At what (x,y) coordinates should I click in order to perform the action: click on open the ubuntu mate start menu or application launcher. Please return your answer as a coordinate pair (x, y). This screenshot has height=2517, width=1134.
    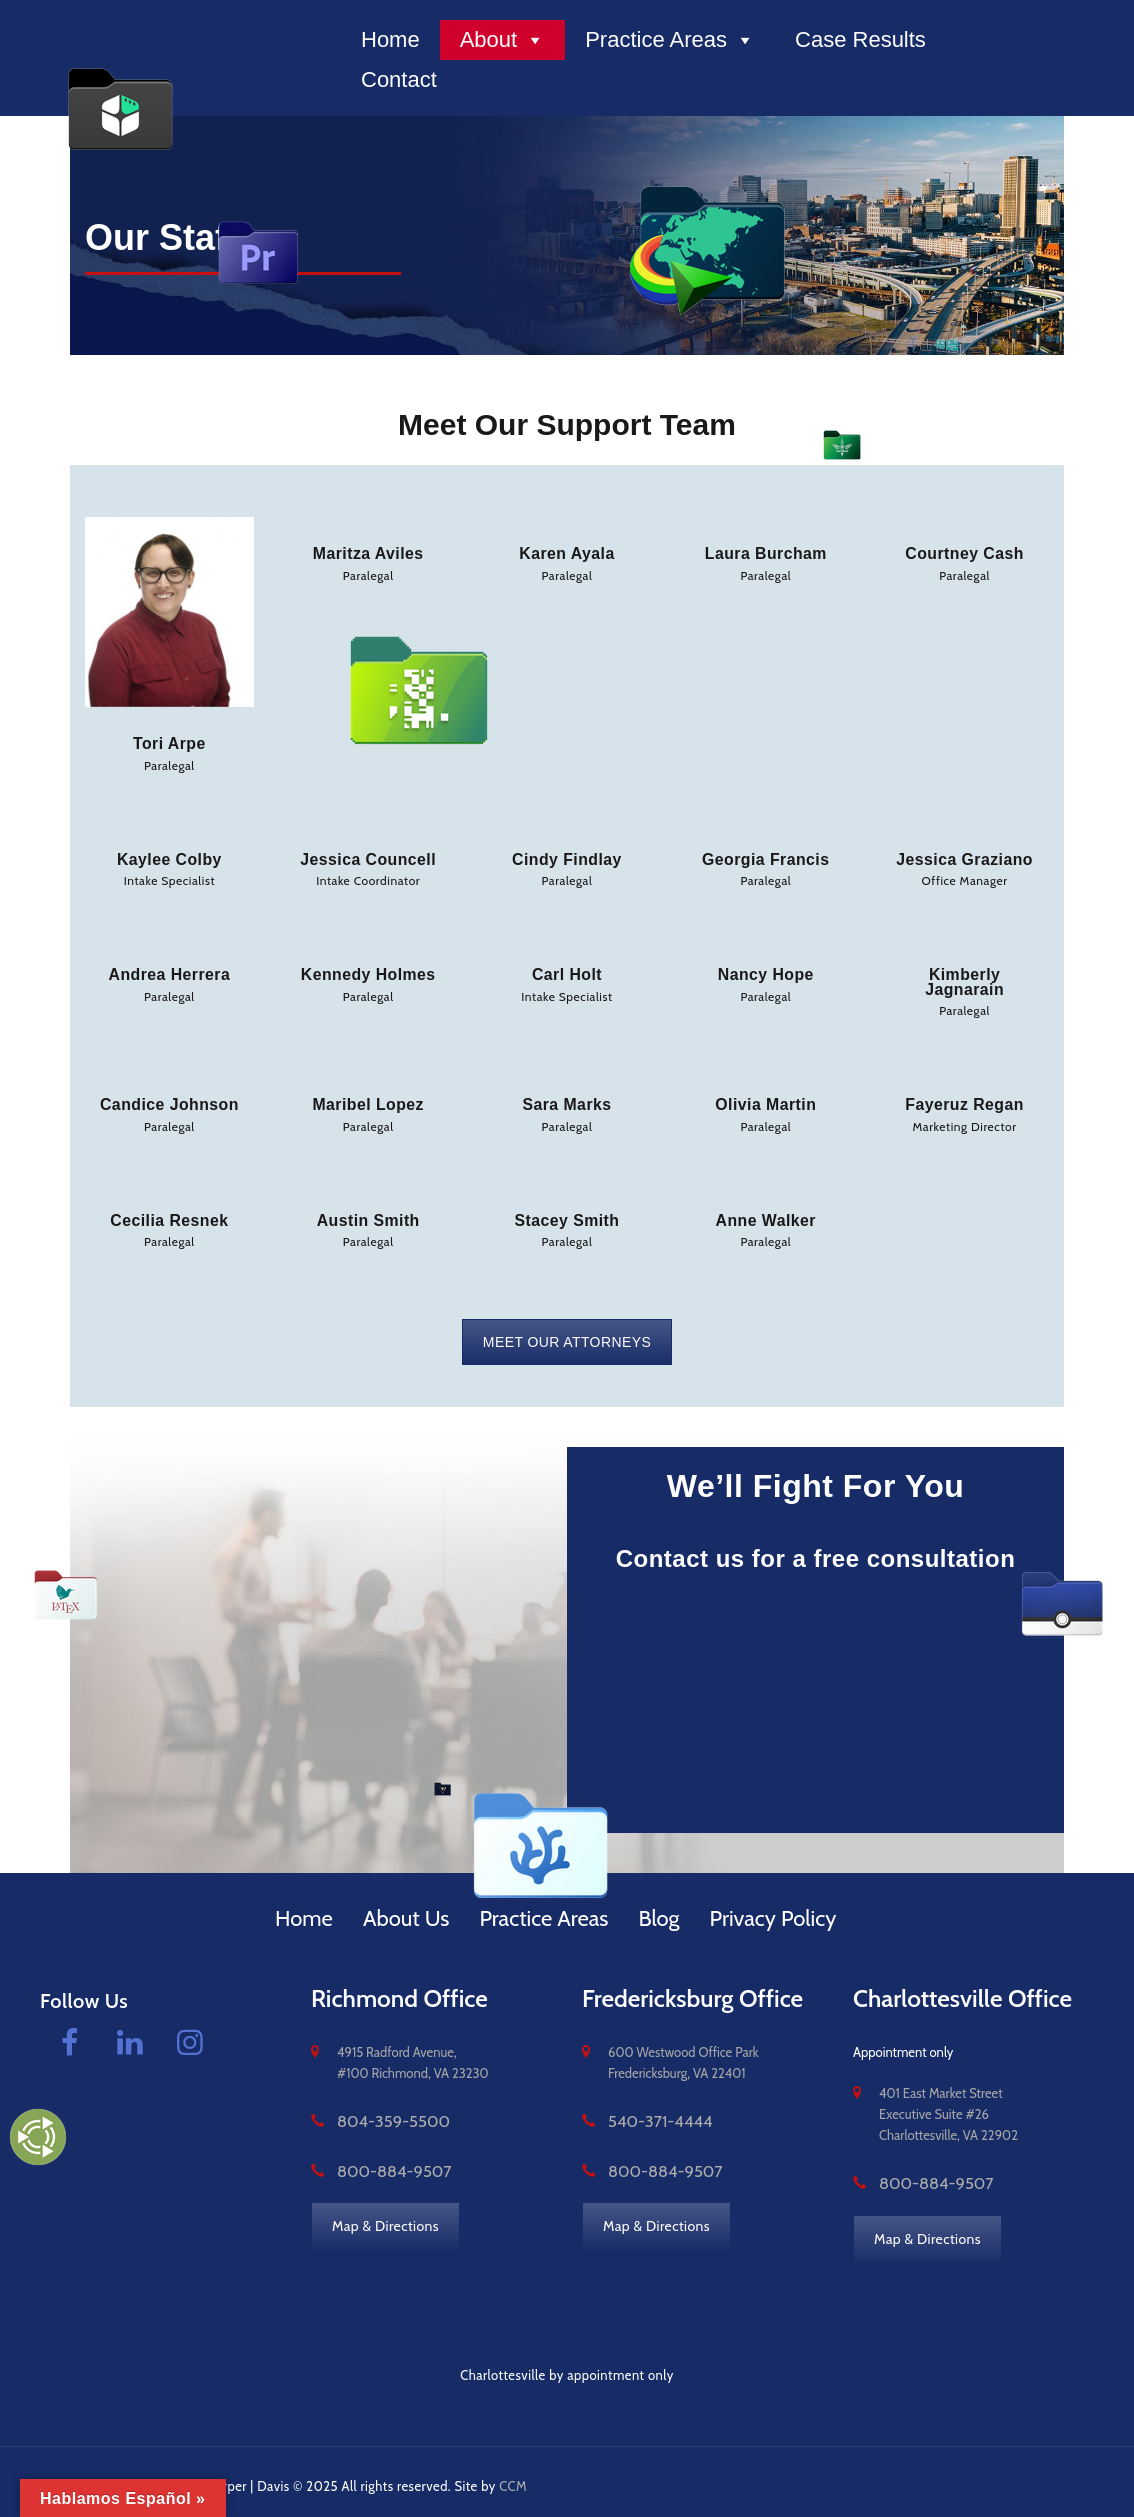
    Looking at the image, I should click on (38, 2137).